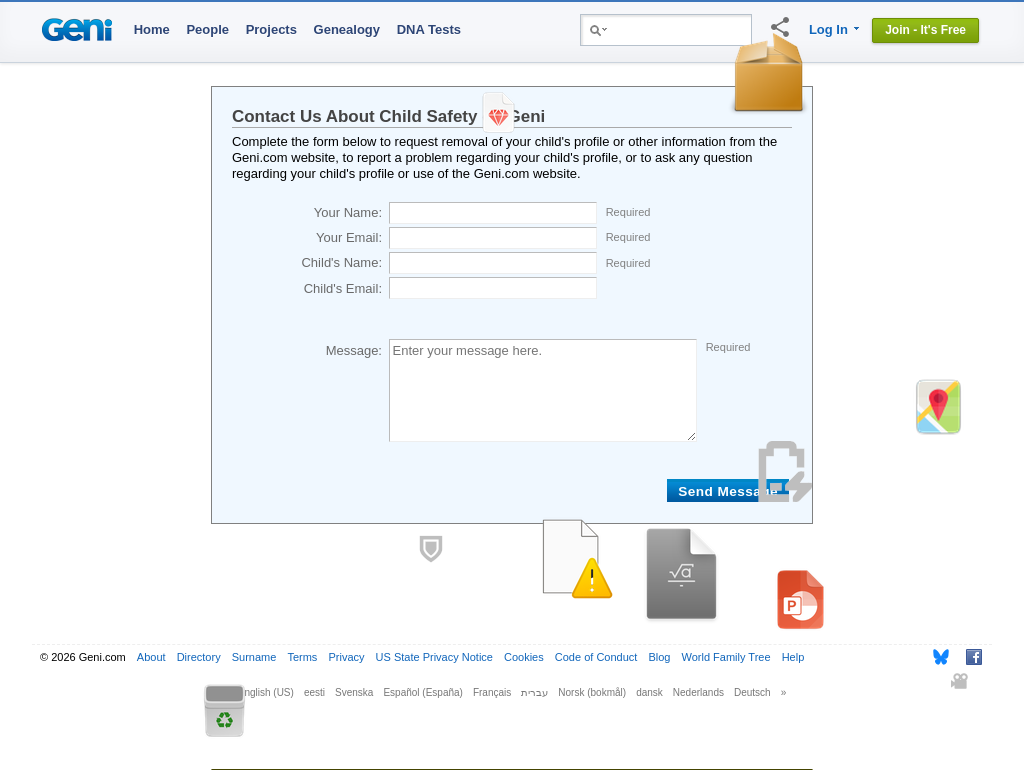 The image size is (1024, 770). What do you see at coordinates (768, 74) in the screenshot?
I see `generic package or archive file type` at bounding box center [768, 74].